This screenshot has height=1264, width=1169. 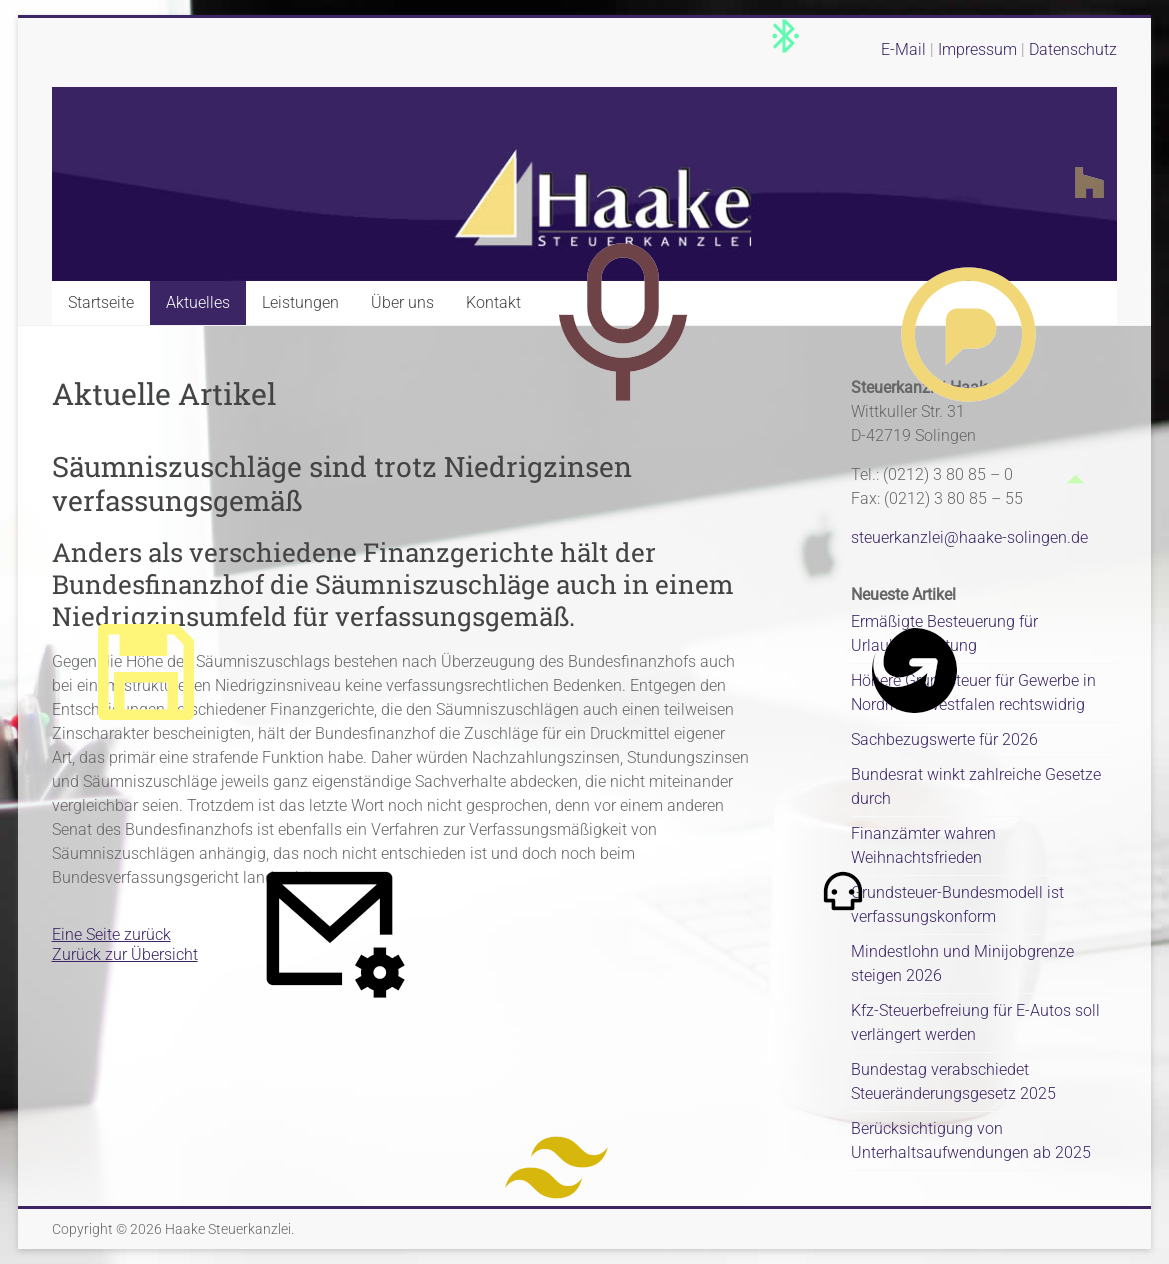 What do you see at coordinates (146, 672) in the screenshot?
I see `save current file or document` at bounding box center [146, 672].